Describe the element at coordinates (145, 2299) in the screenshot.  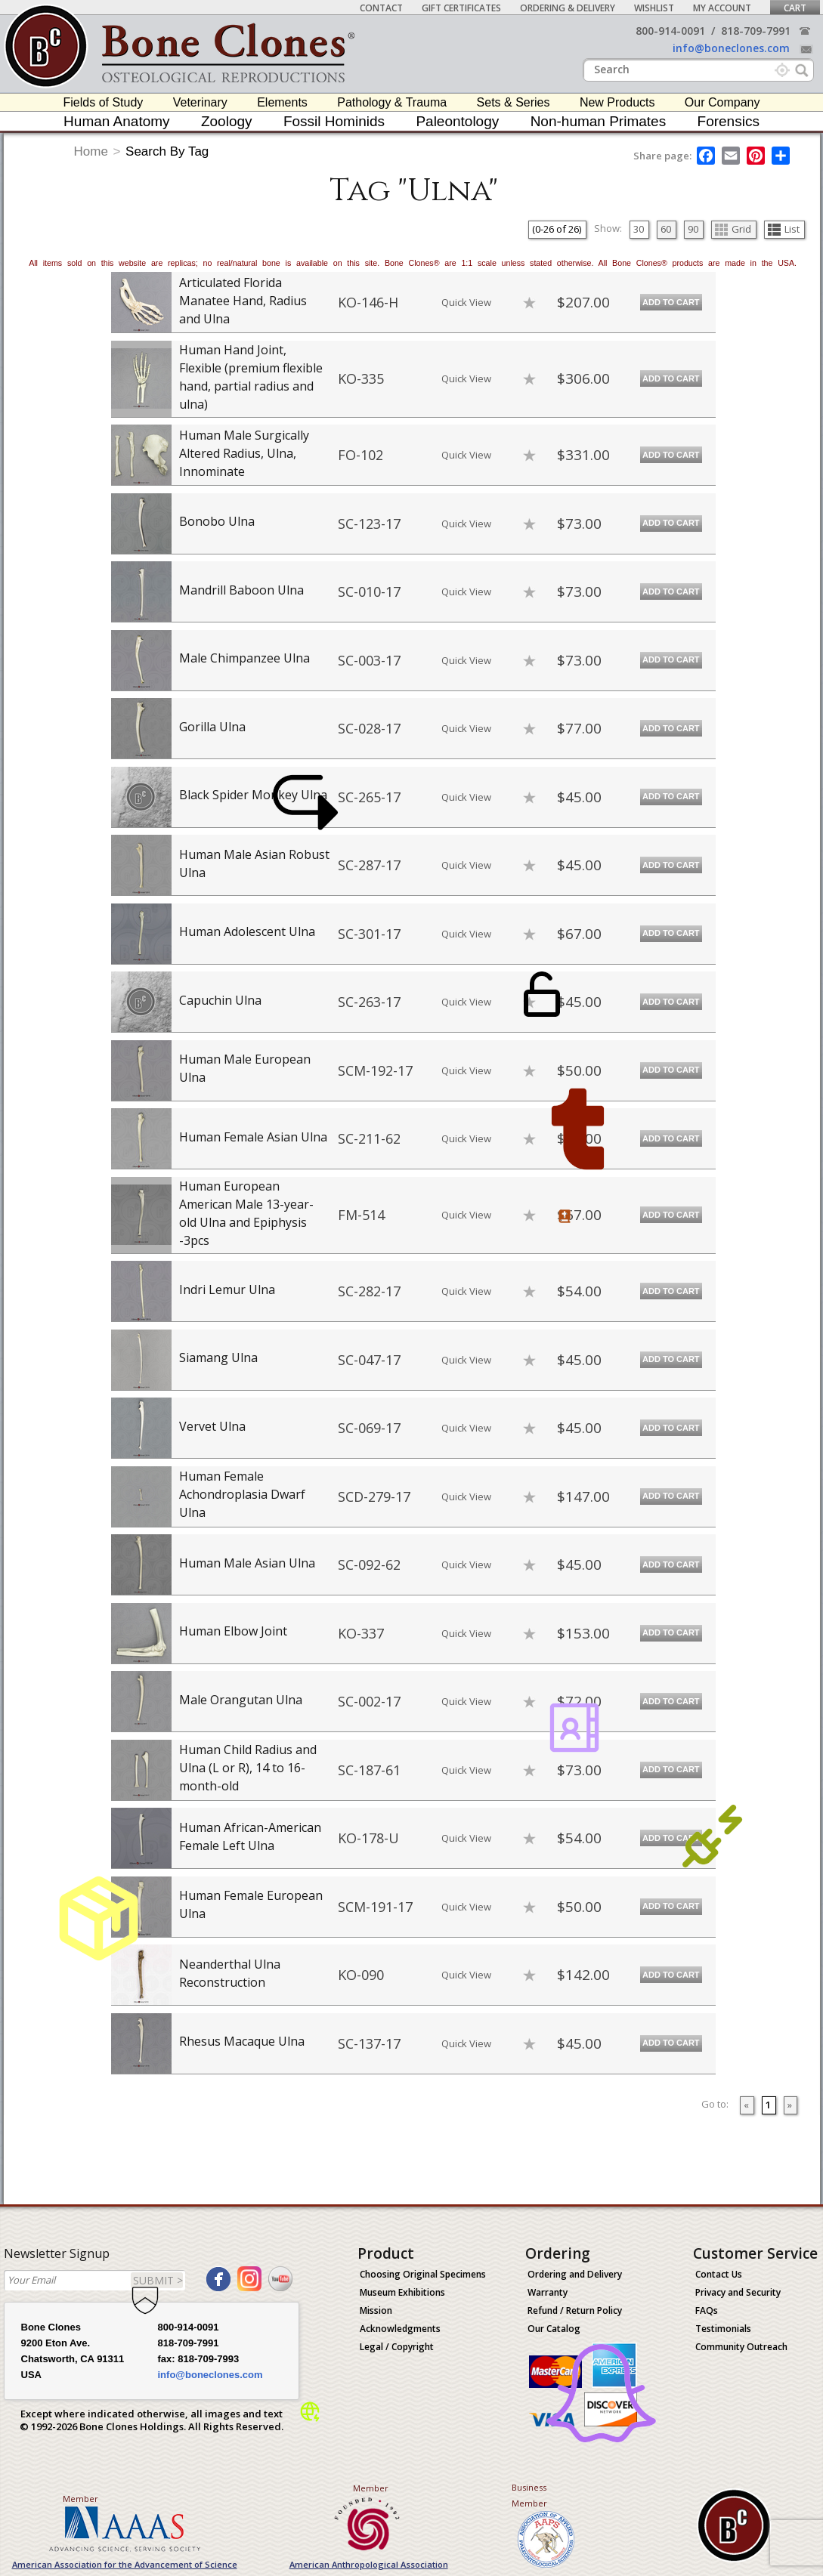
I see `access security or protection settings` at that location.